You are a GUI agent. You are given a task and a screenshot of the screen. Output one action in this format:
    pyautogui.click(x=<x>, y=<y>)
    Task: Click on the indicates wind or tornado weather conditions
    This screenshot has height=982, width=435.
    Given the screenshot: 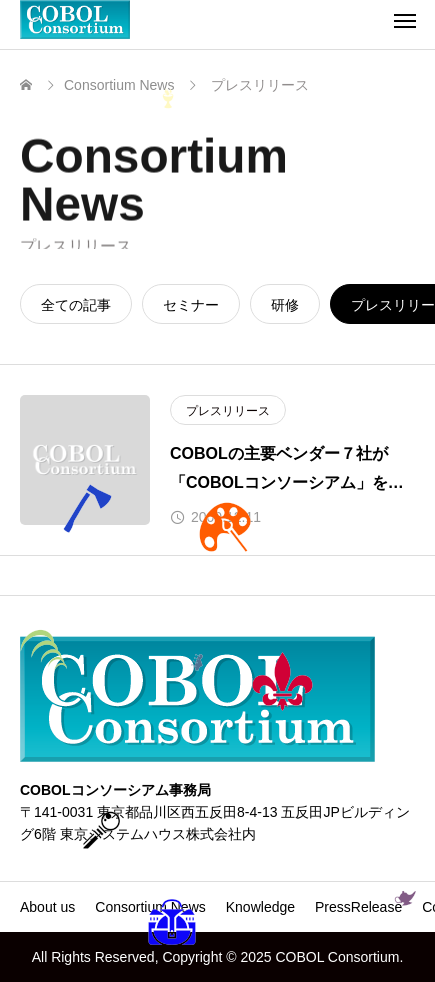 What is the action you would take?
    pyautogui.click(x=43, y=650)
    